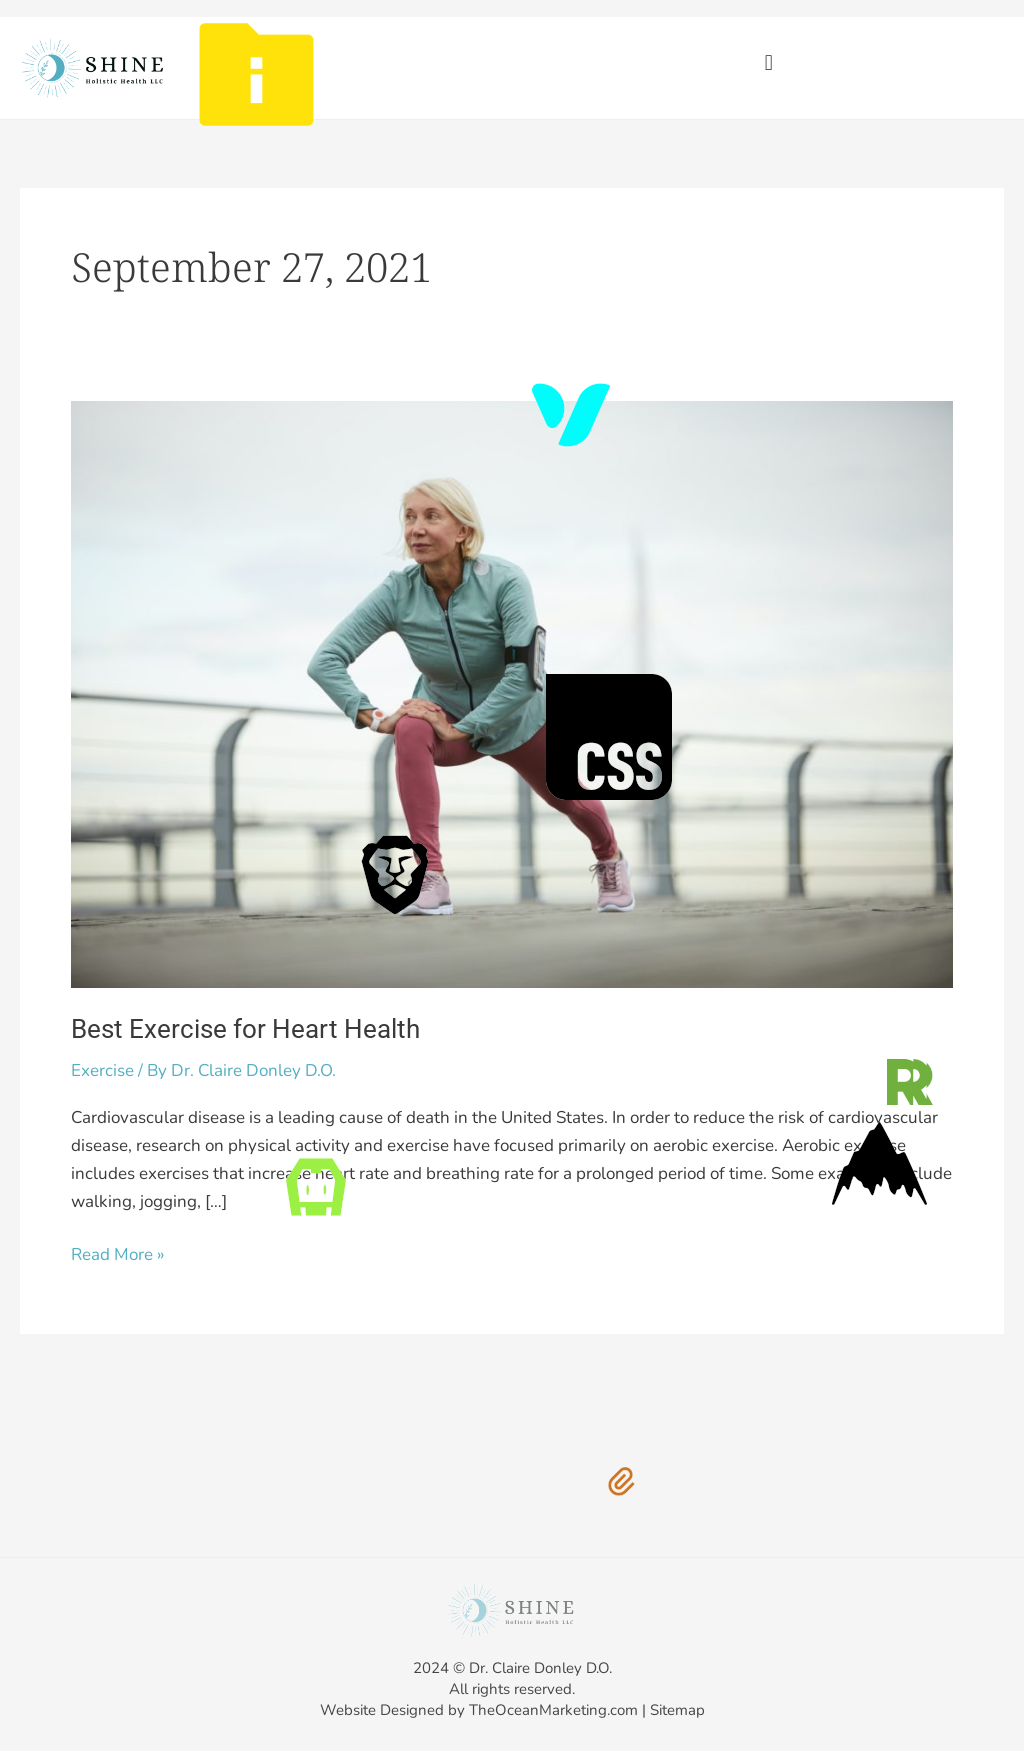  What do you see at coordinates (316, 1187) in the screenshot?
I see `apache cordova framework logo` at bounding box center [316, 1187].